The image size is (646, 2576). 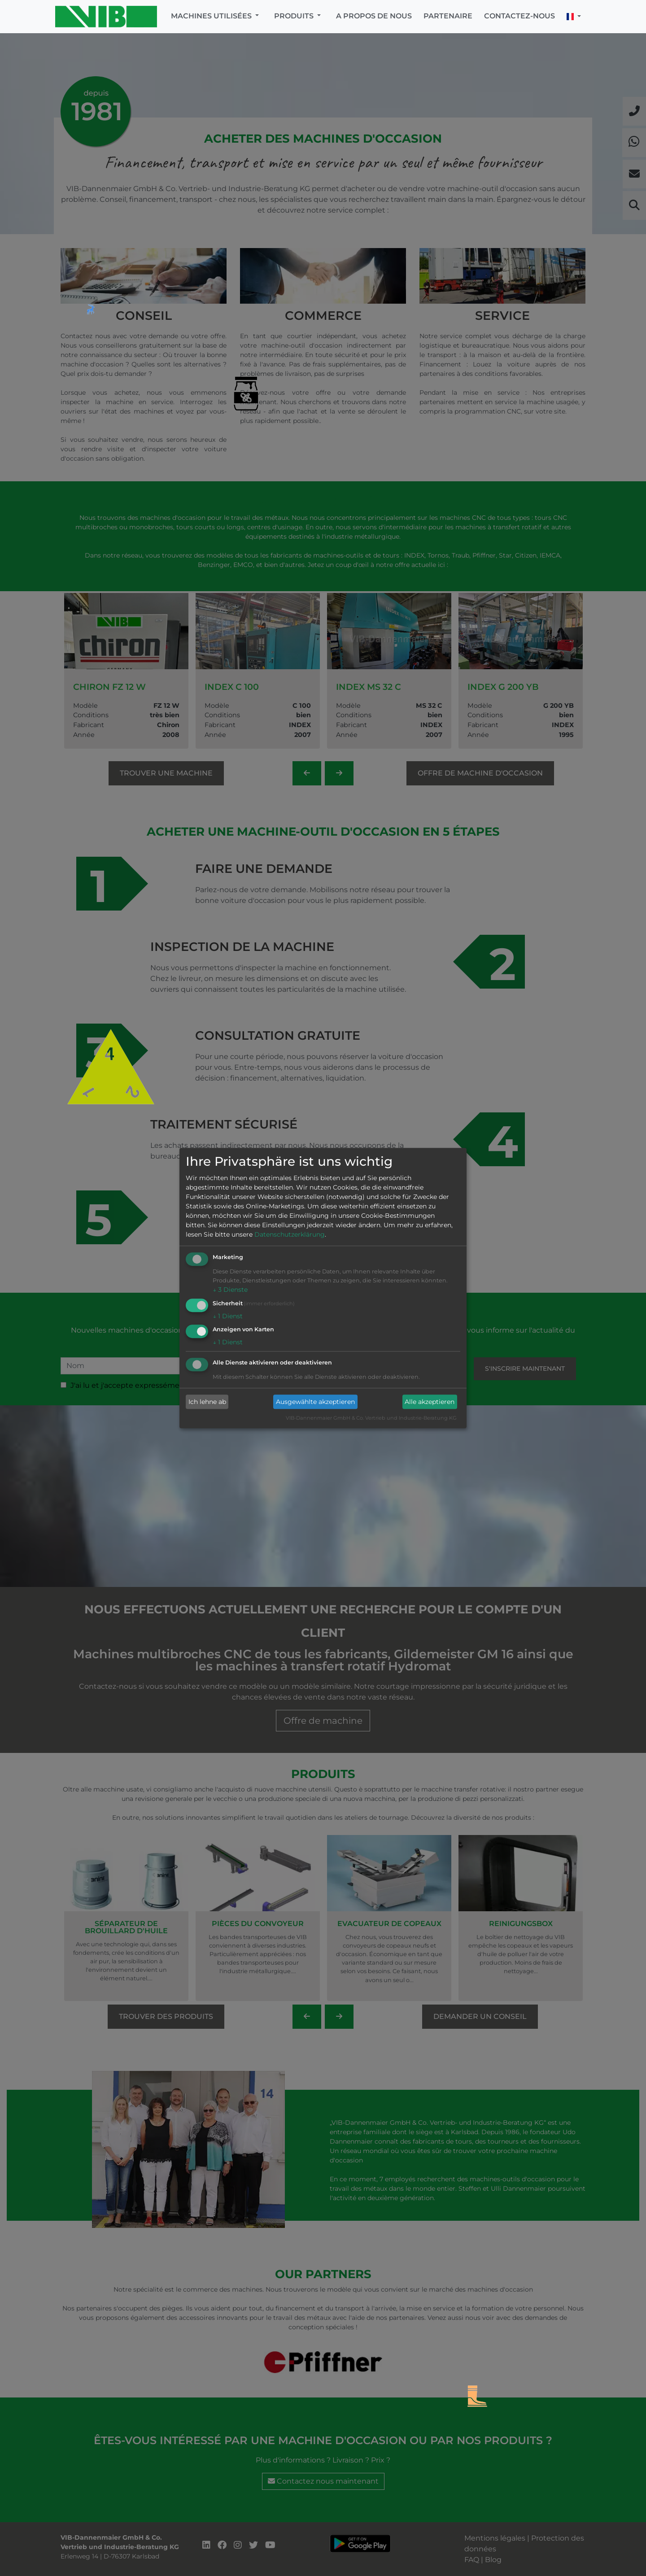 I want to click on honey or jam item in a game inventory, so click(x=246, y=393).